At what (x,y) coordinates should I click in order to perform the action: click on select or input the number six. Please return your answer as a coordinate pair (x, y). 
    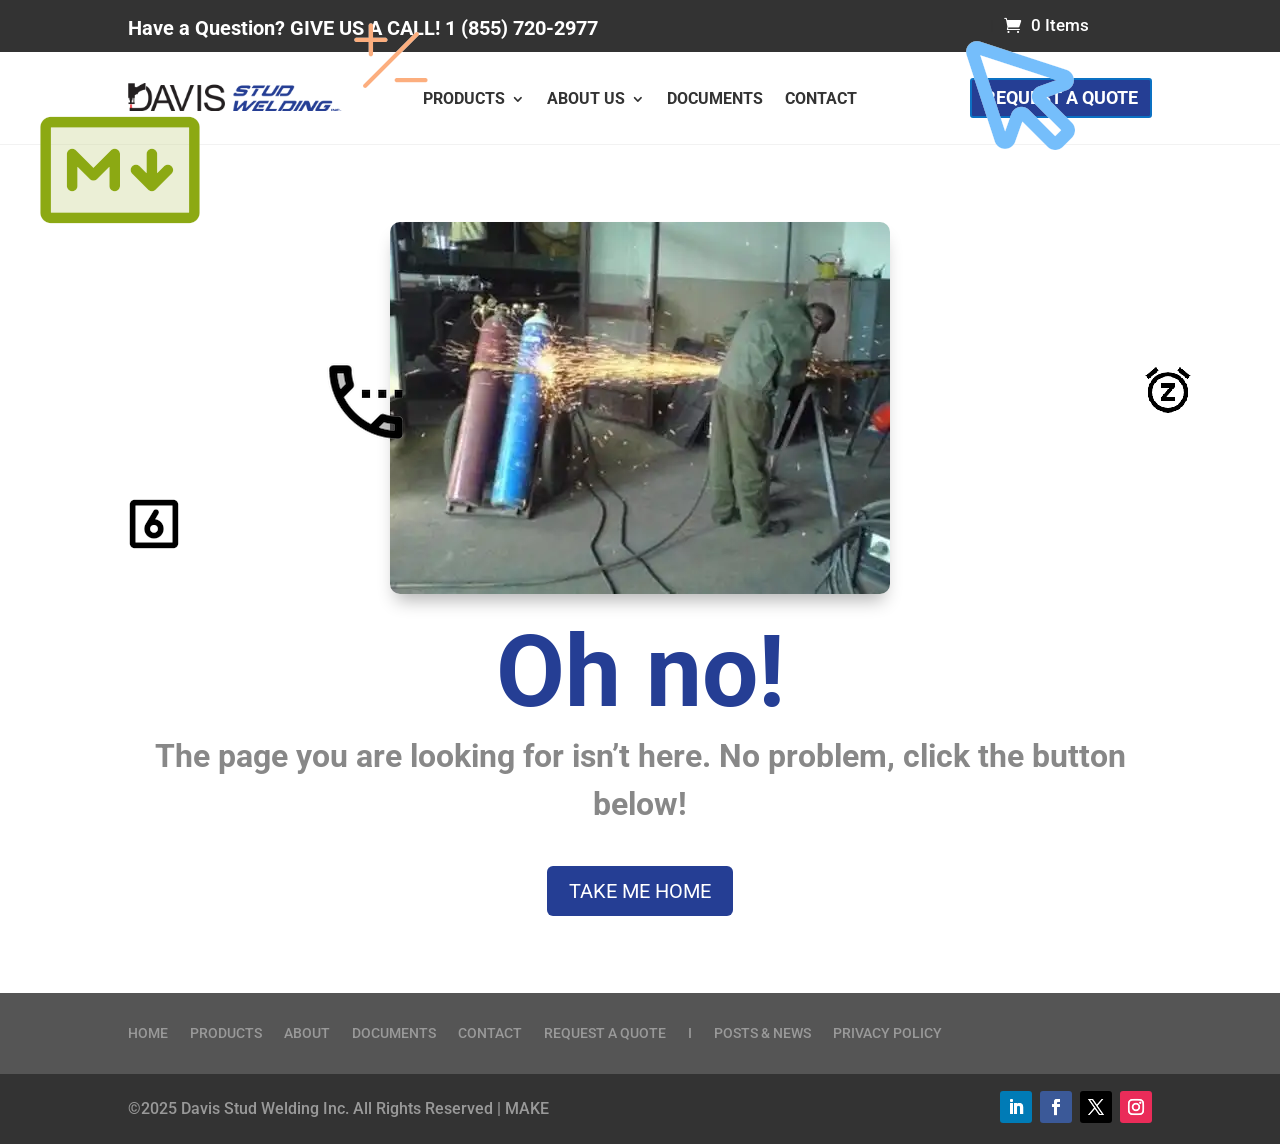
    Looking at the image, I should click on (154, 524).